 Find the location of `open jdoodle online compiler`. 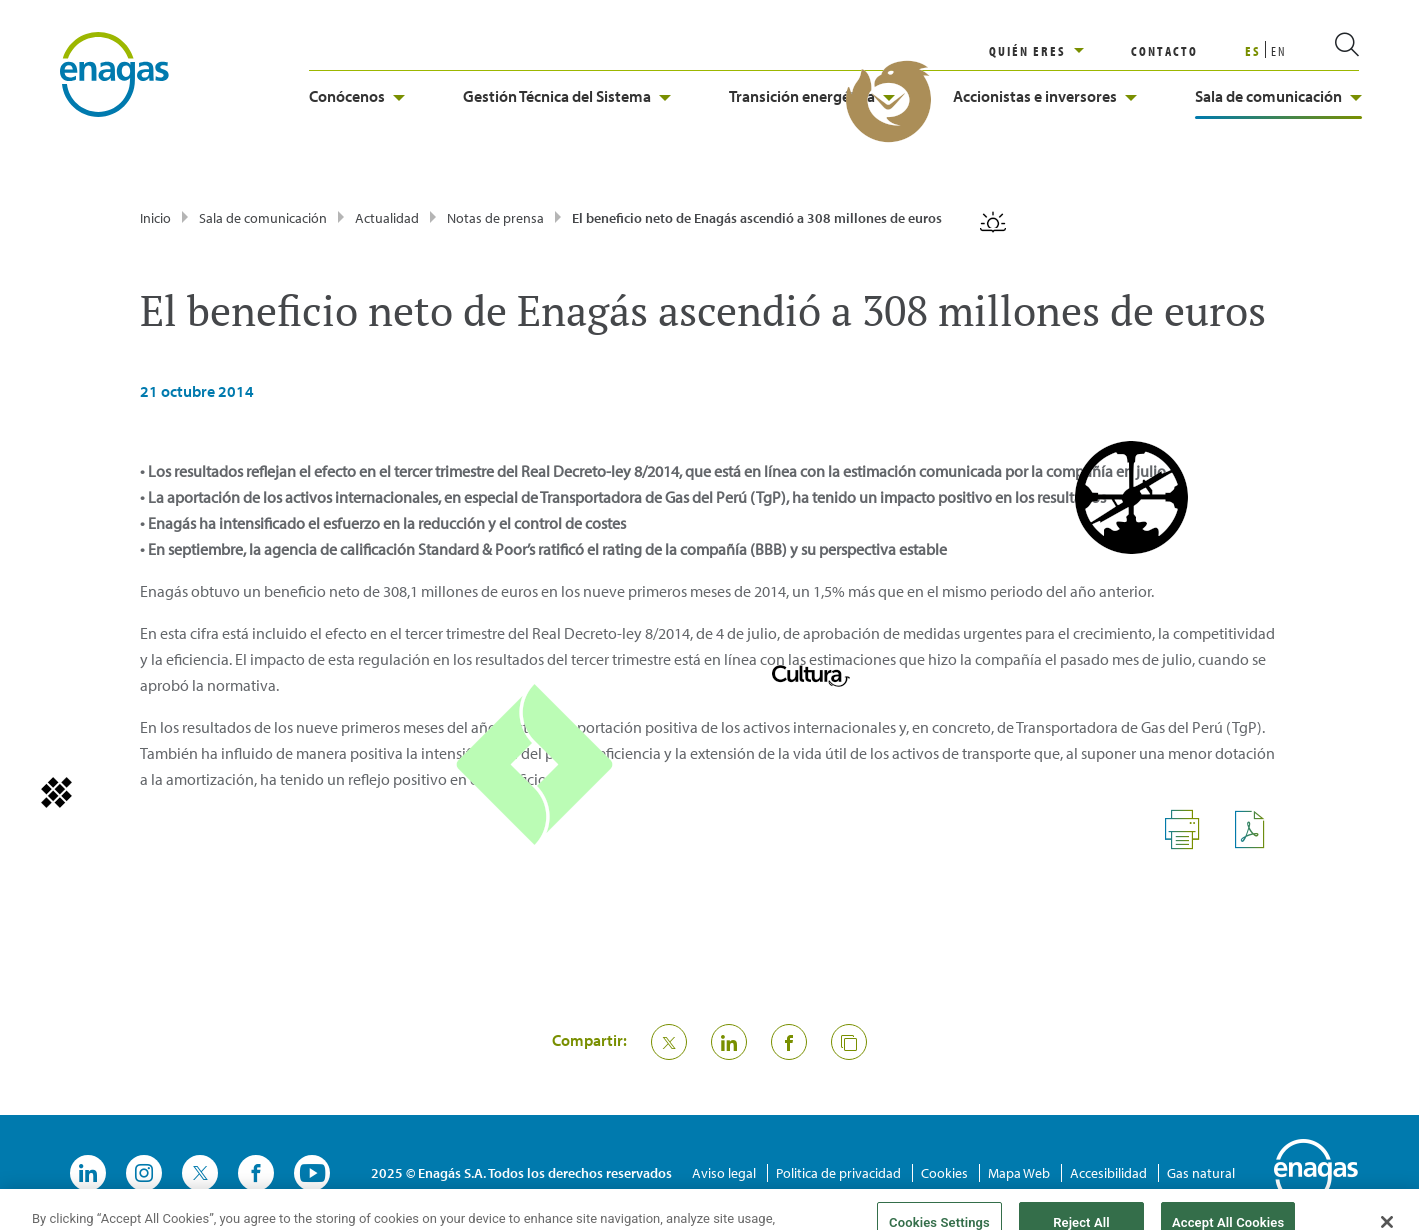

open jdoodle online compiler is located at coordinates (993, 222).